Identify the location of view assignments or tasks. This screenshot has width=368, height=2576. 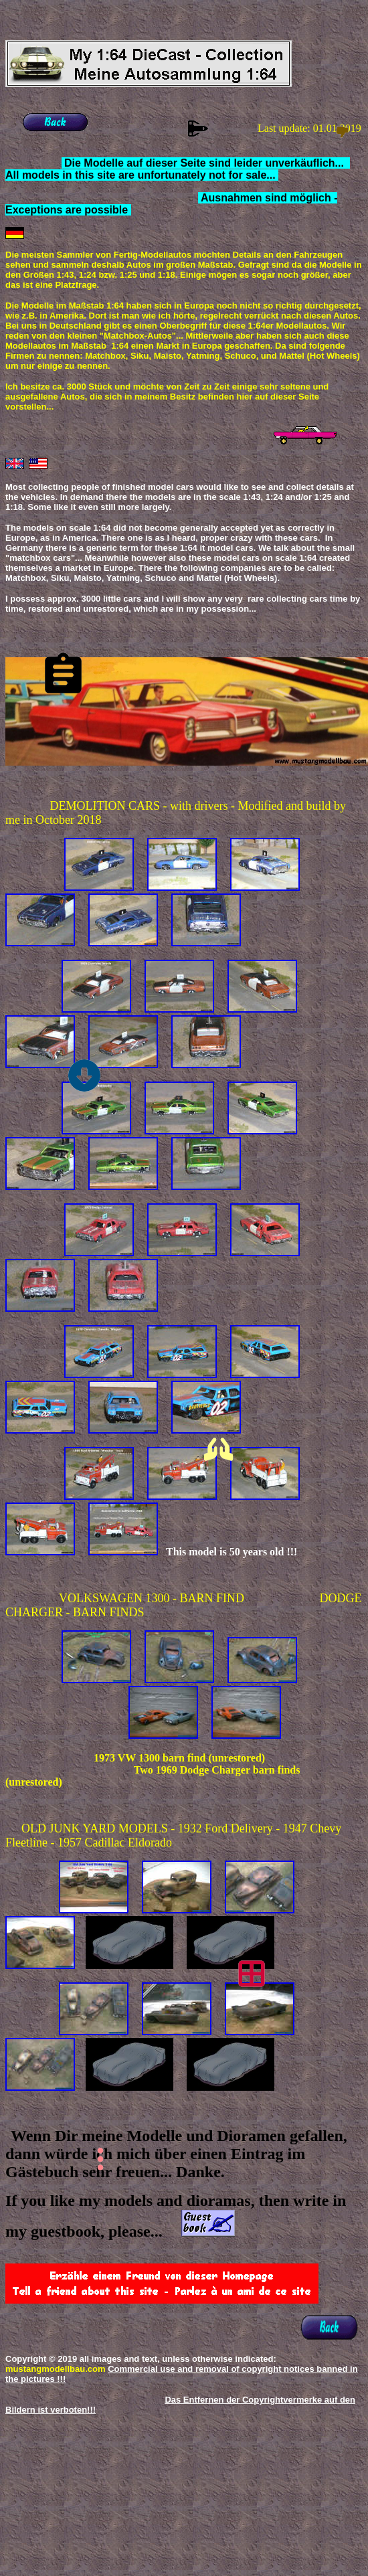
(63, 675).